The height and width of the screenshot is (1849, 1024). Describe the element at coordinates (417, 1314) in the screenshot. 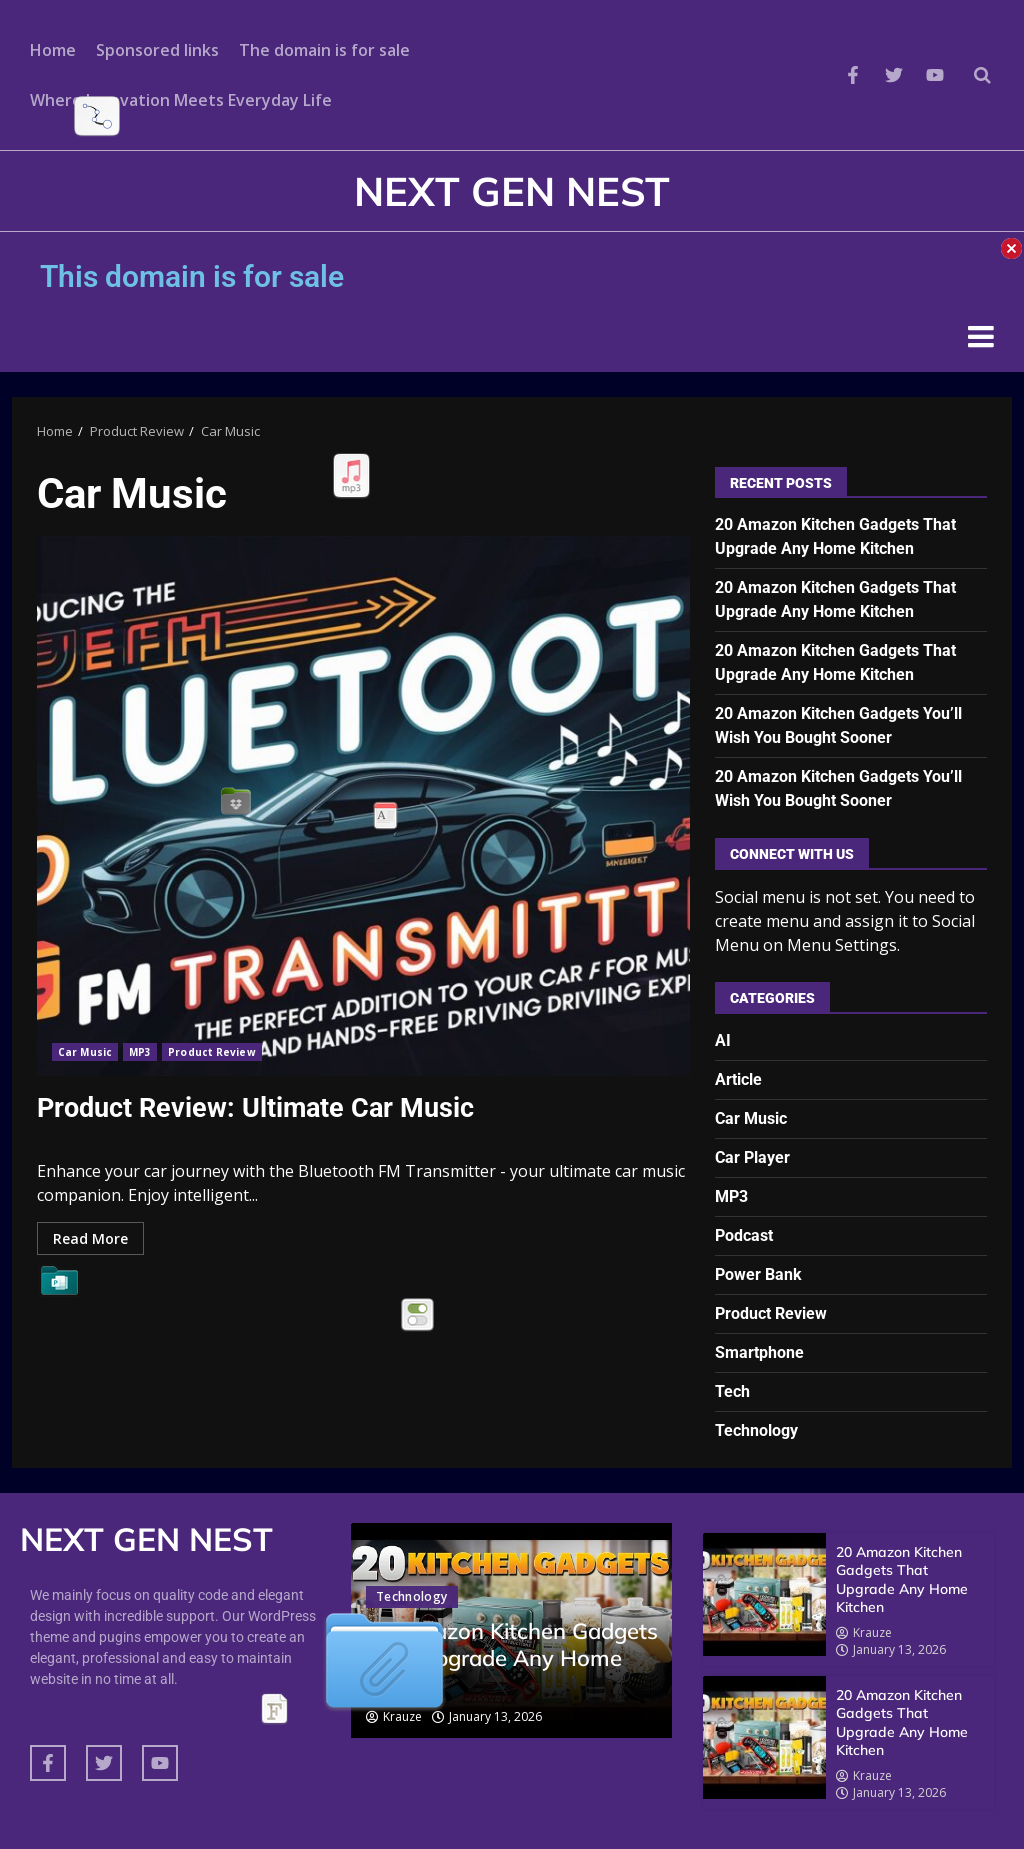

I see `open gnome tweaks to customize system settings` at that location.